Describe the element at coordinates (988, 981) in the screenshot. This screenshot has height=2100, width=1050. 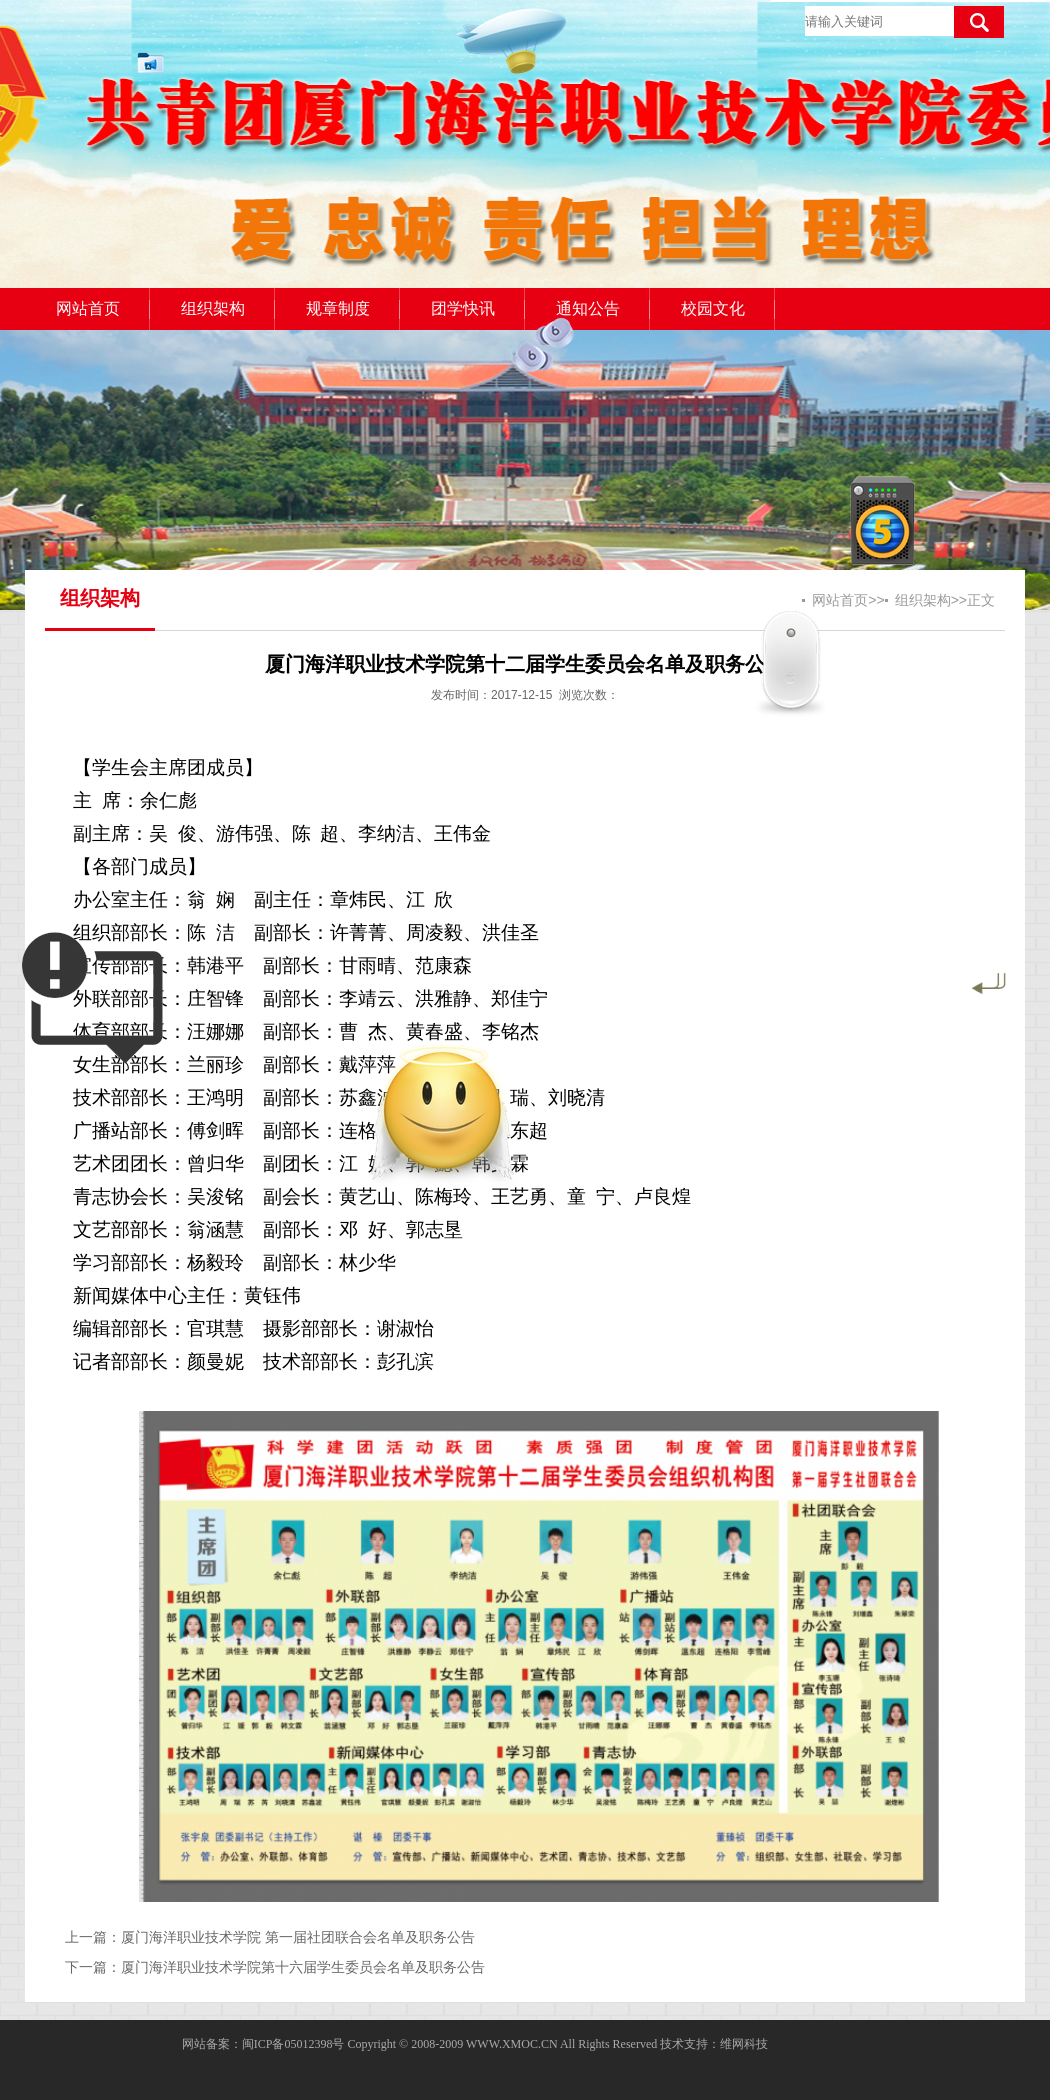
I see `reply to all recipients of an email` at that location.